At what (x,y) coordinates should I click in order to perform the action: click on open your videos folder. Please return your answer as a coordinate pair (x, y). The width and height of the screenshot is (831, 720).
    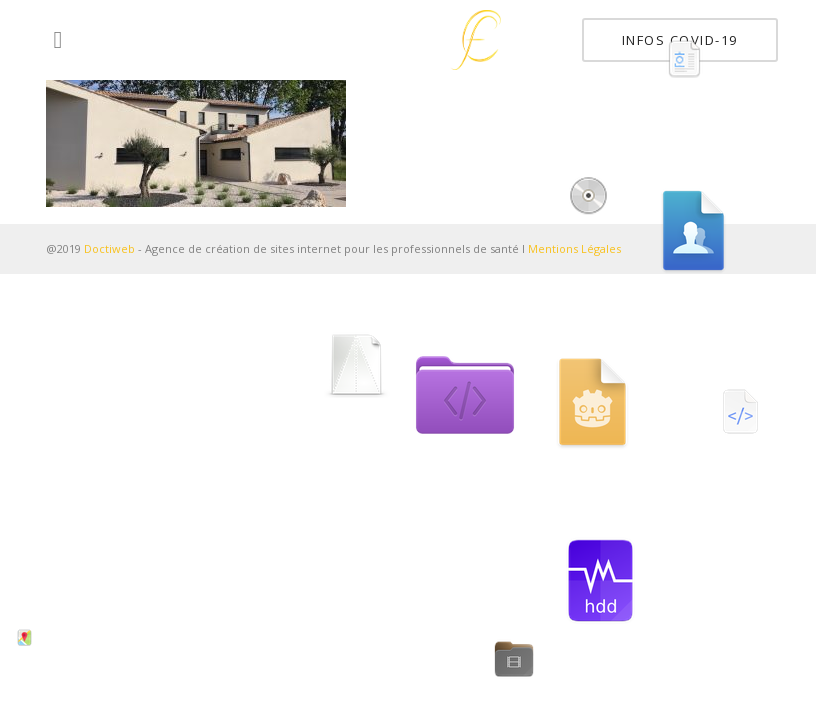
    Looking at the image, I should click on (514, 659).